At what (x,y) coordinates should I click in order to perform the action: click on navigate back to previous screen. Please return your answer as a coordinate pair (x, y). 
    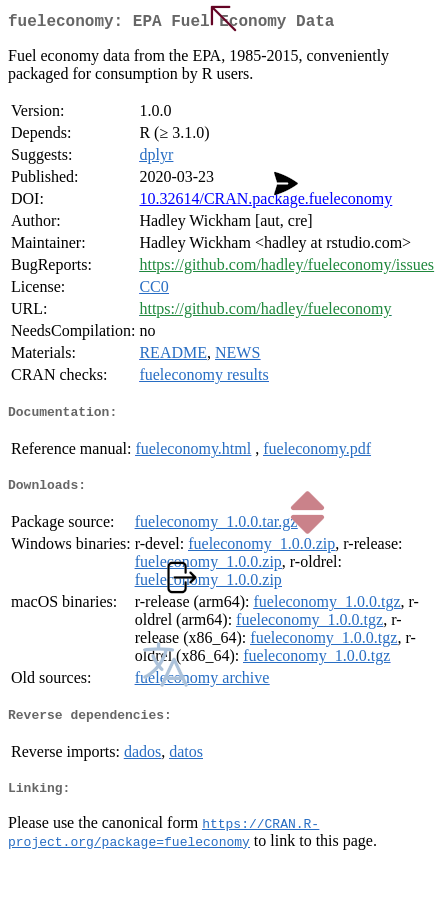
    Looking at the image, I should click on (223, 18).